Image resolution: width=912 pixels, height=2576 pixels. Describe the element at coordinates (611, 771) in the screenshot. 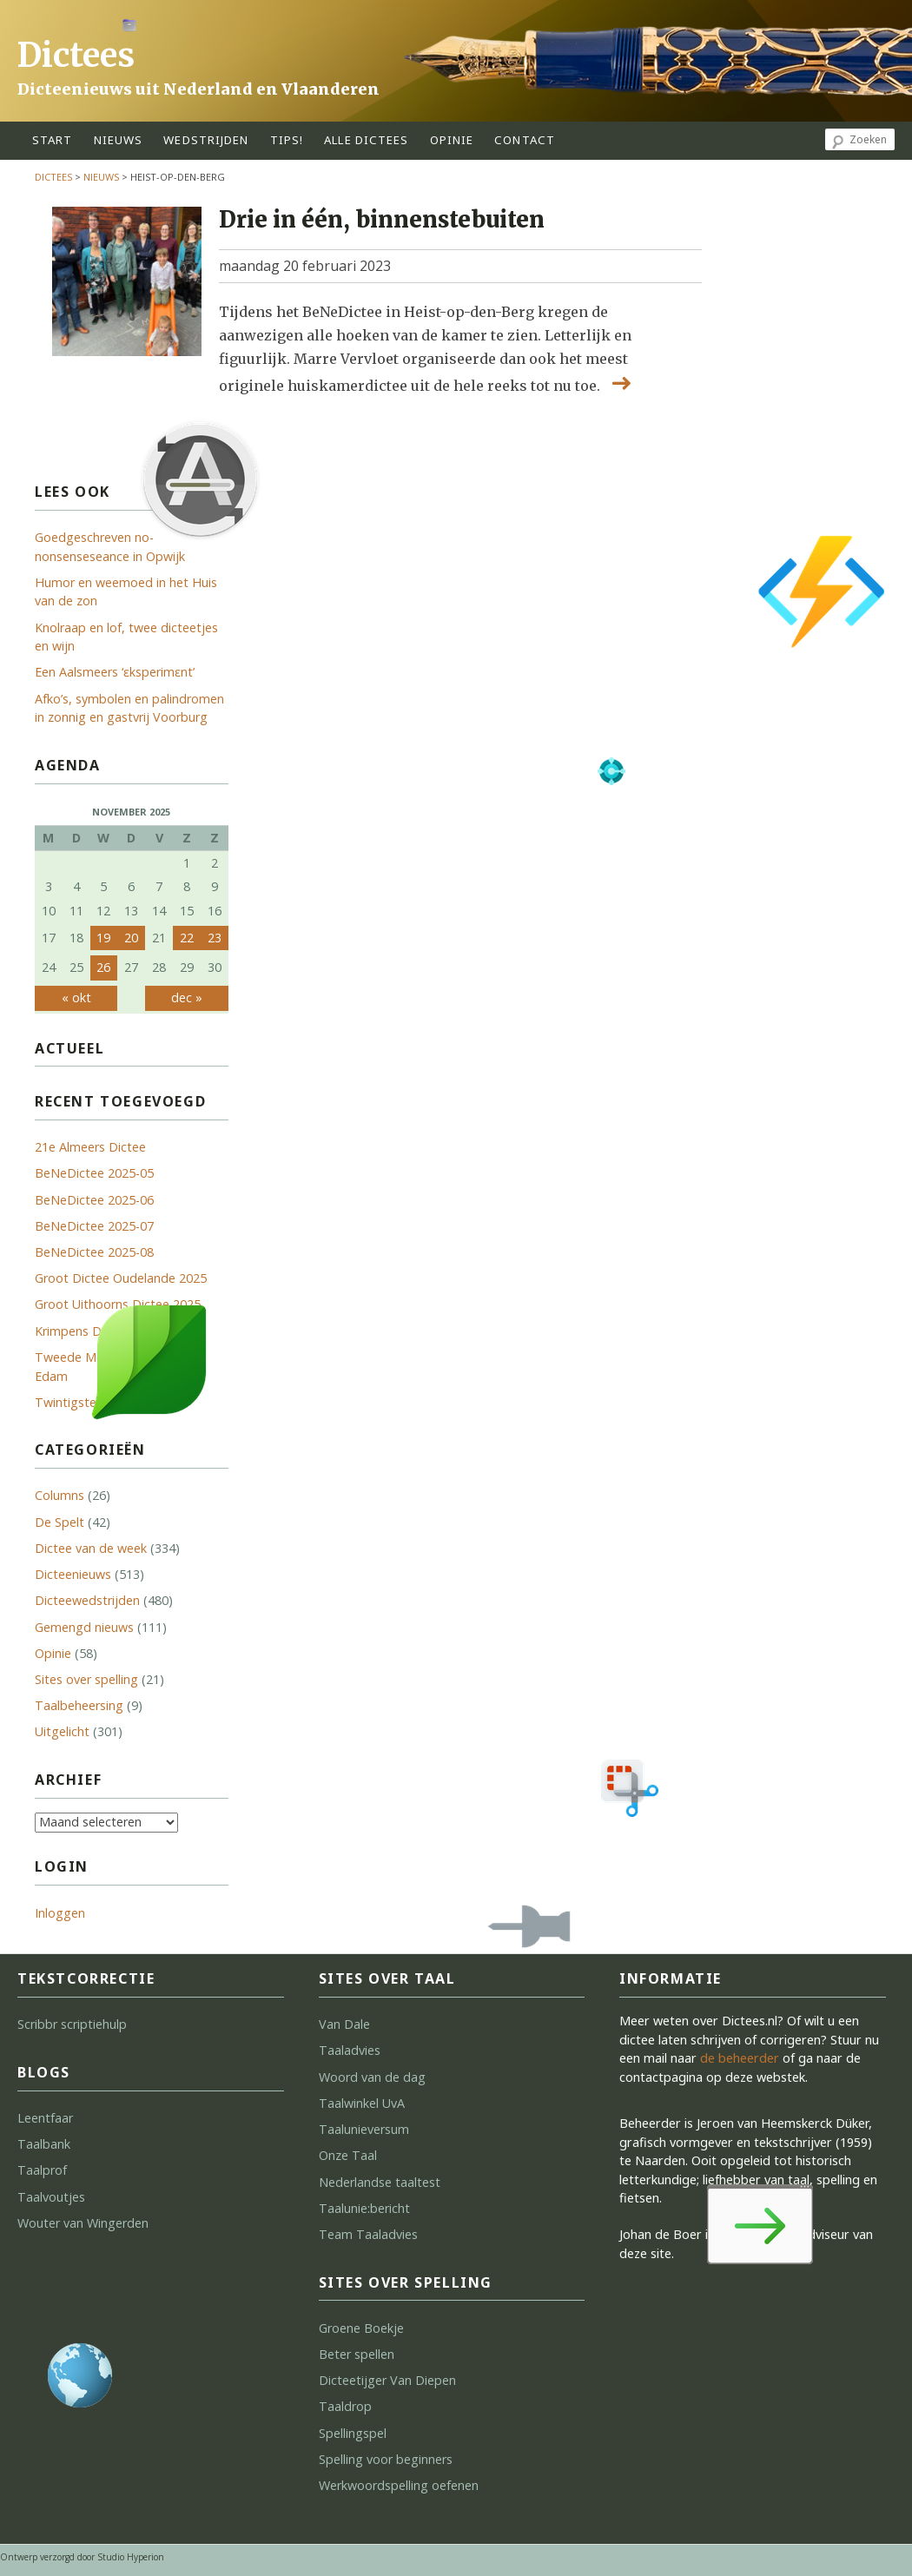

I see `open central app for managing connected devices` at that location.